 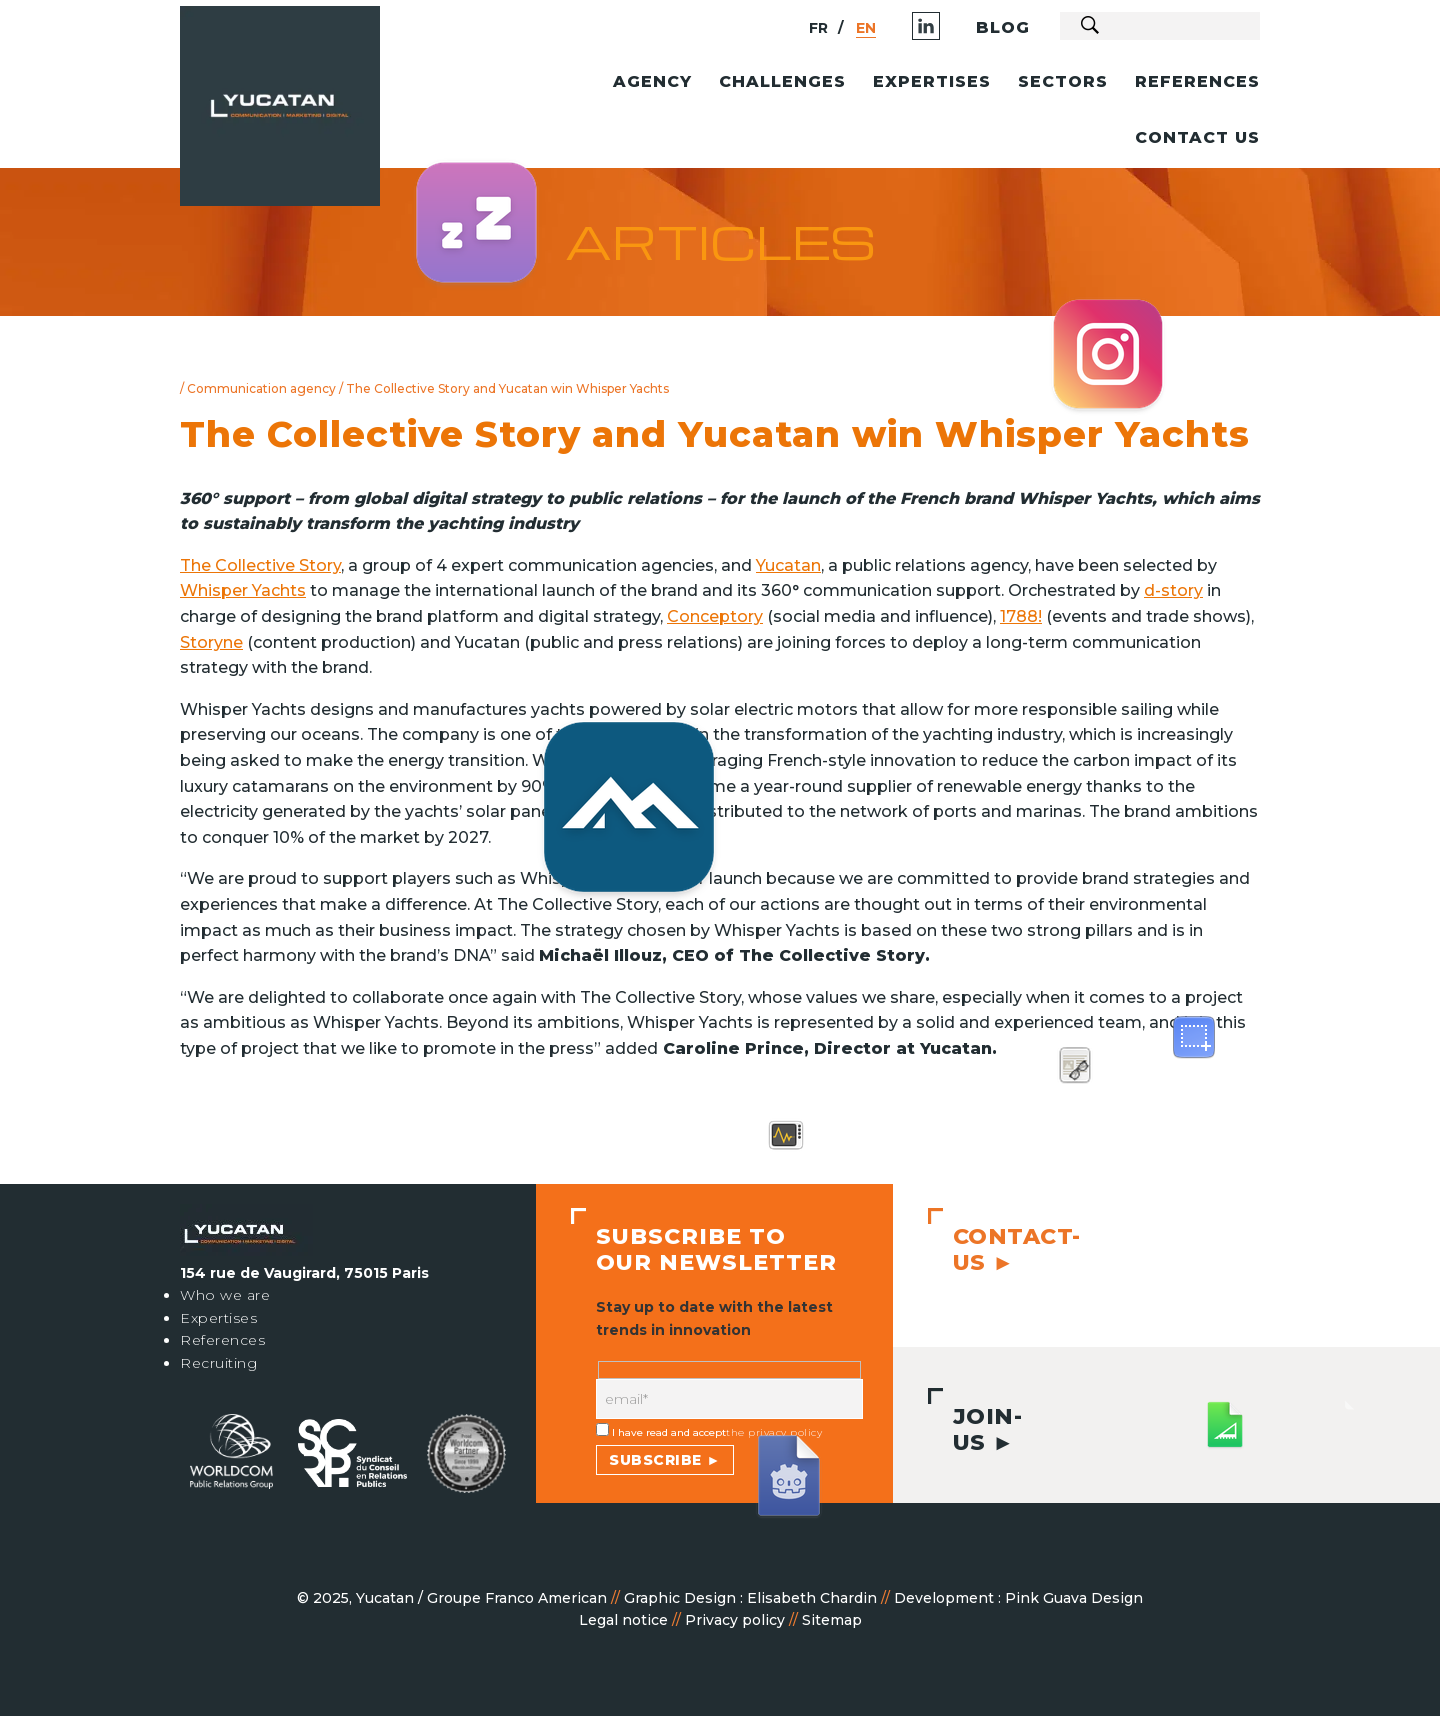 What do you see at coordinates (789, 1477) in the screenshot?
I see `a godot game engine project file` at bounding box center [789, 1477].